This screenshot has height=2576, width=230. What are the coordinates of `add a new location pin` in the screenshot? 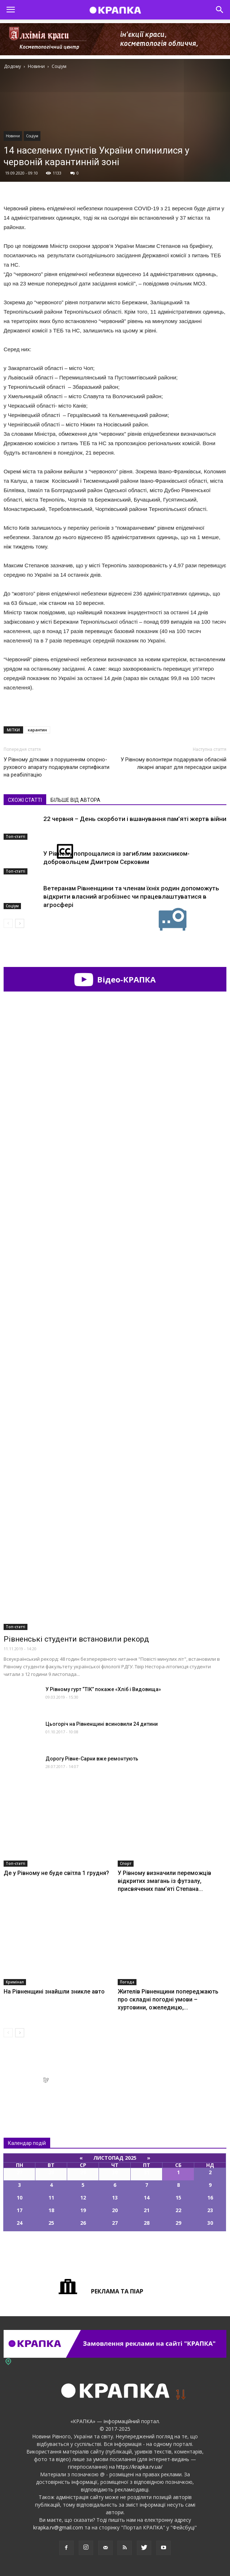 It's located at (8, 2361).